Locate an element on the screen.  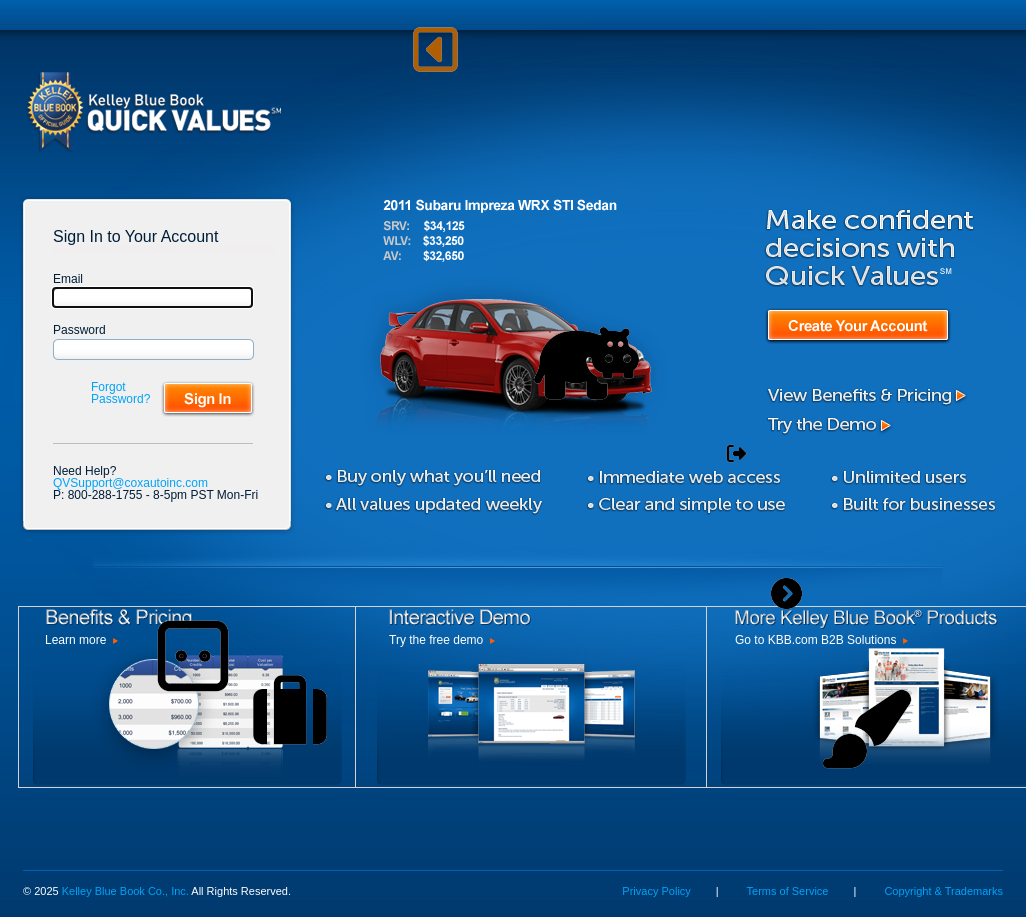
electrical outlet or power source indicator is located at coordinates (193, 656).